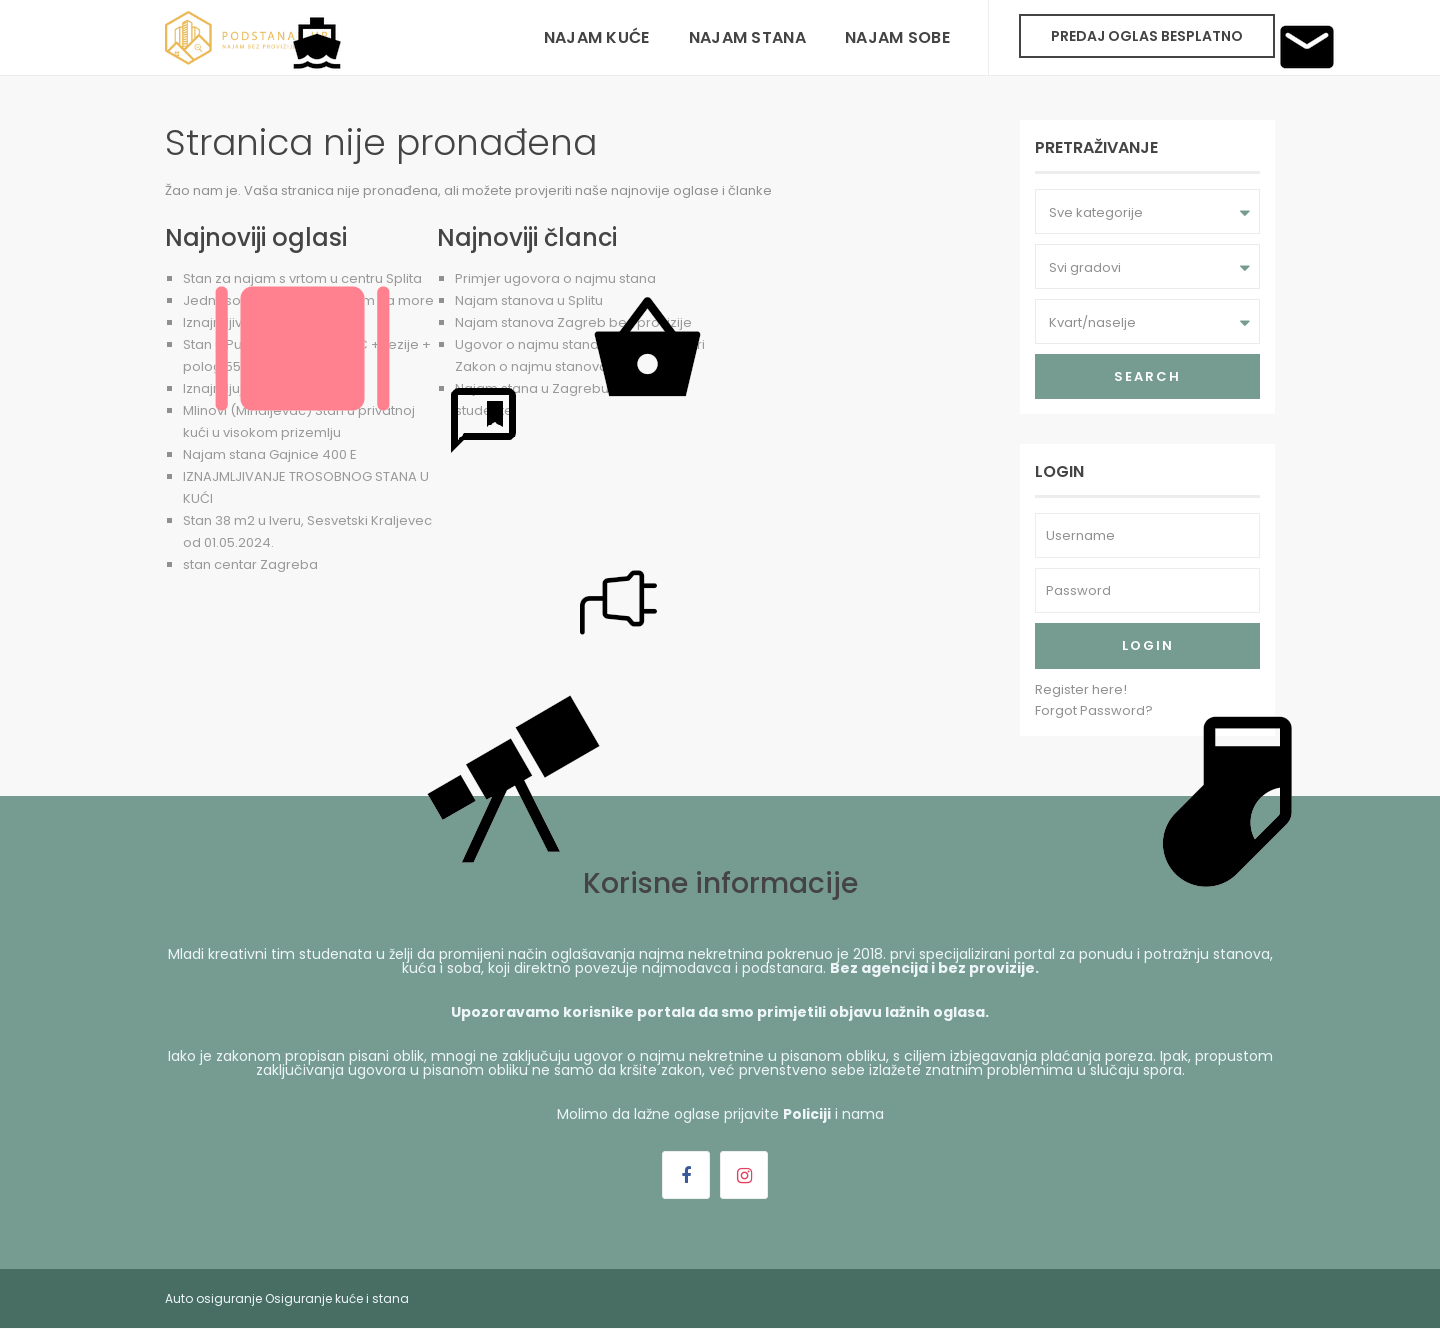 The image size is (1440, 1329). Describe the element at coordinates (513, 781) in the screenshot. I see `explore or discover new content` at that location.